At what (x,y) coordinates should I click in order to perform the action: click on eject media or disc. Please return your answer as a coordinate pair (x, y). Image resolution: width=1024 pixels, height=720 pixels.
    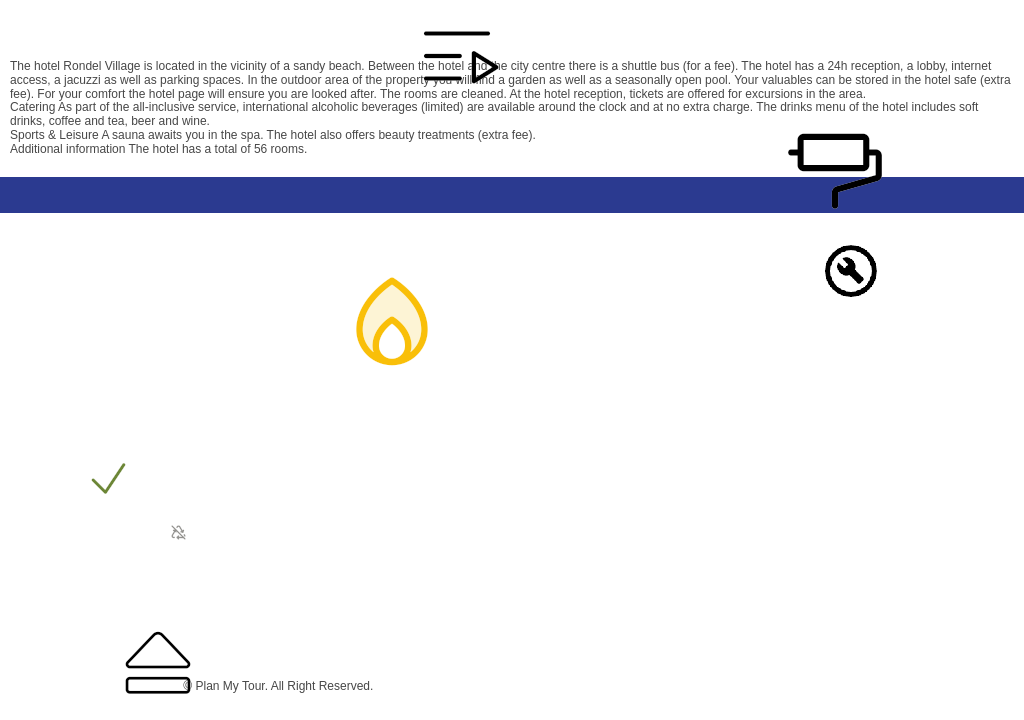
    Looking at the image, I should click on (158, 667).